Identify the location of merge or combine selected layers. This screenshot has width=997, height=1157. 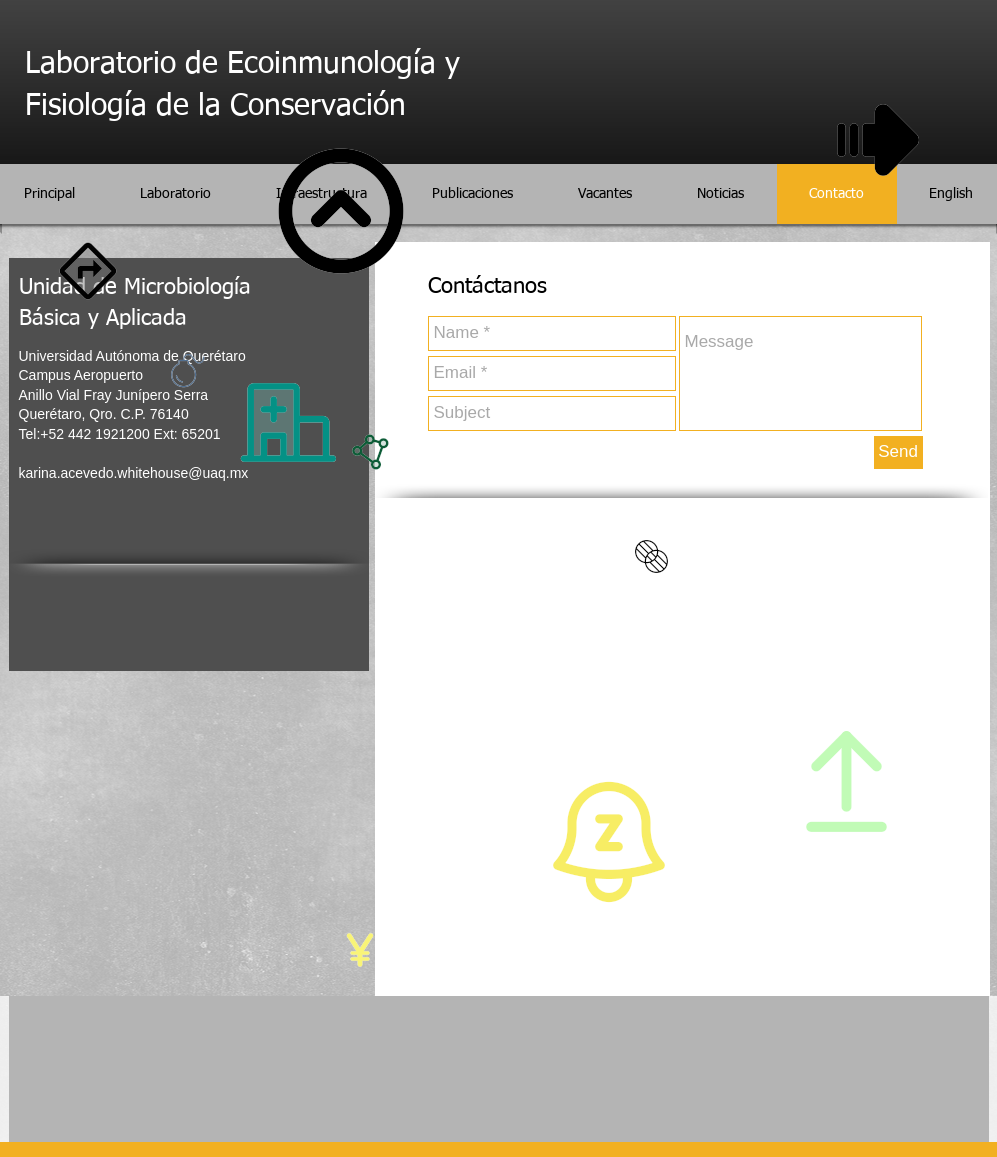
(651, 556).